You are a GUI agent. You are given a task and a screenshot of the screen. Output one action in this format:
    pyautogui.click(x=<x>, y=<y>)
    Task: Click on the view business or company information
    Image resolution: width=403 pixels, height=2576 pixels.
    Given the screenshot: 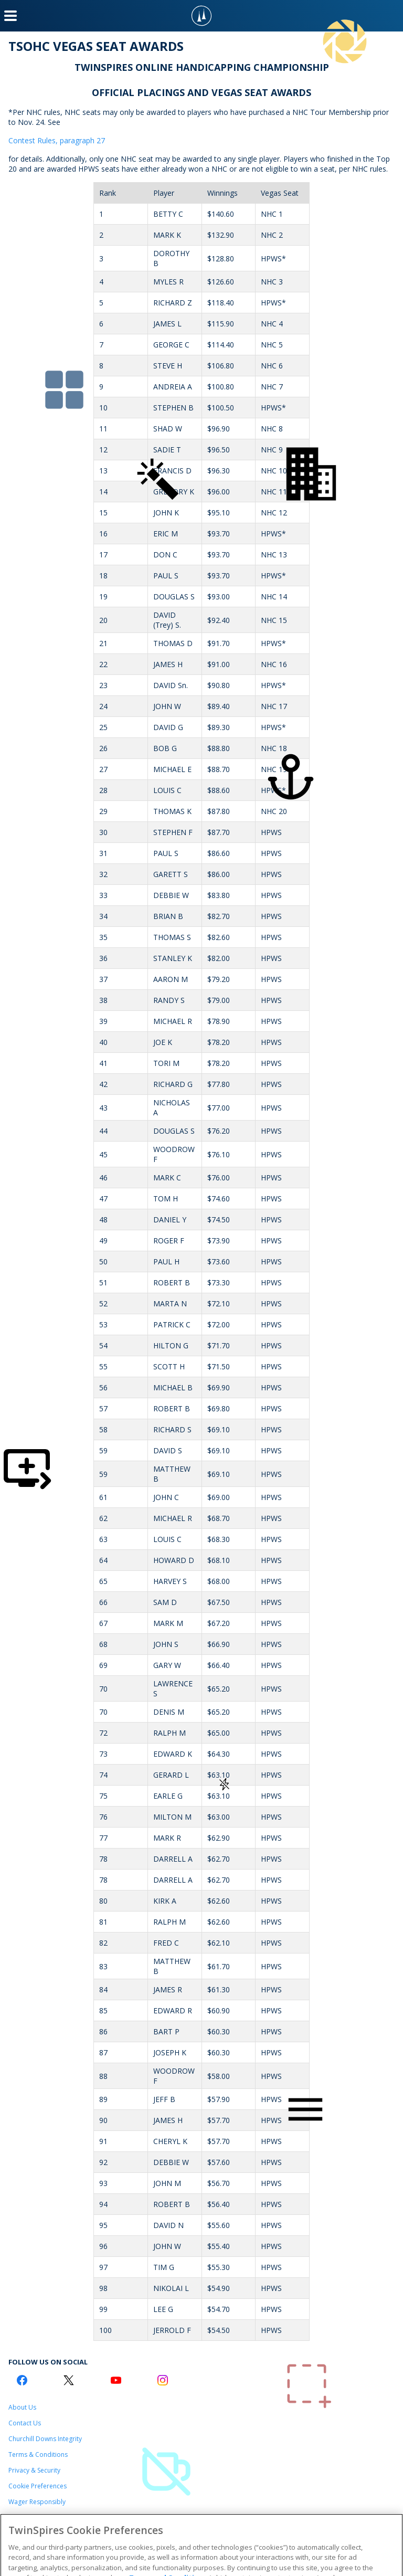 What is the action you would take?
    pyautogui.click(x=311, y=474)
    